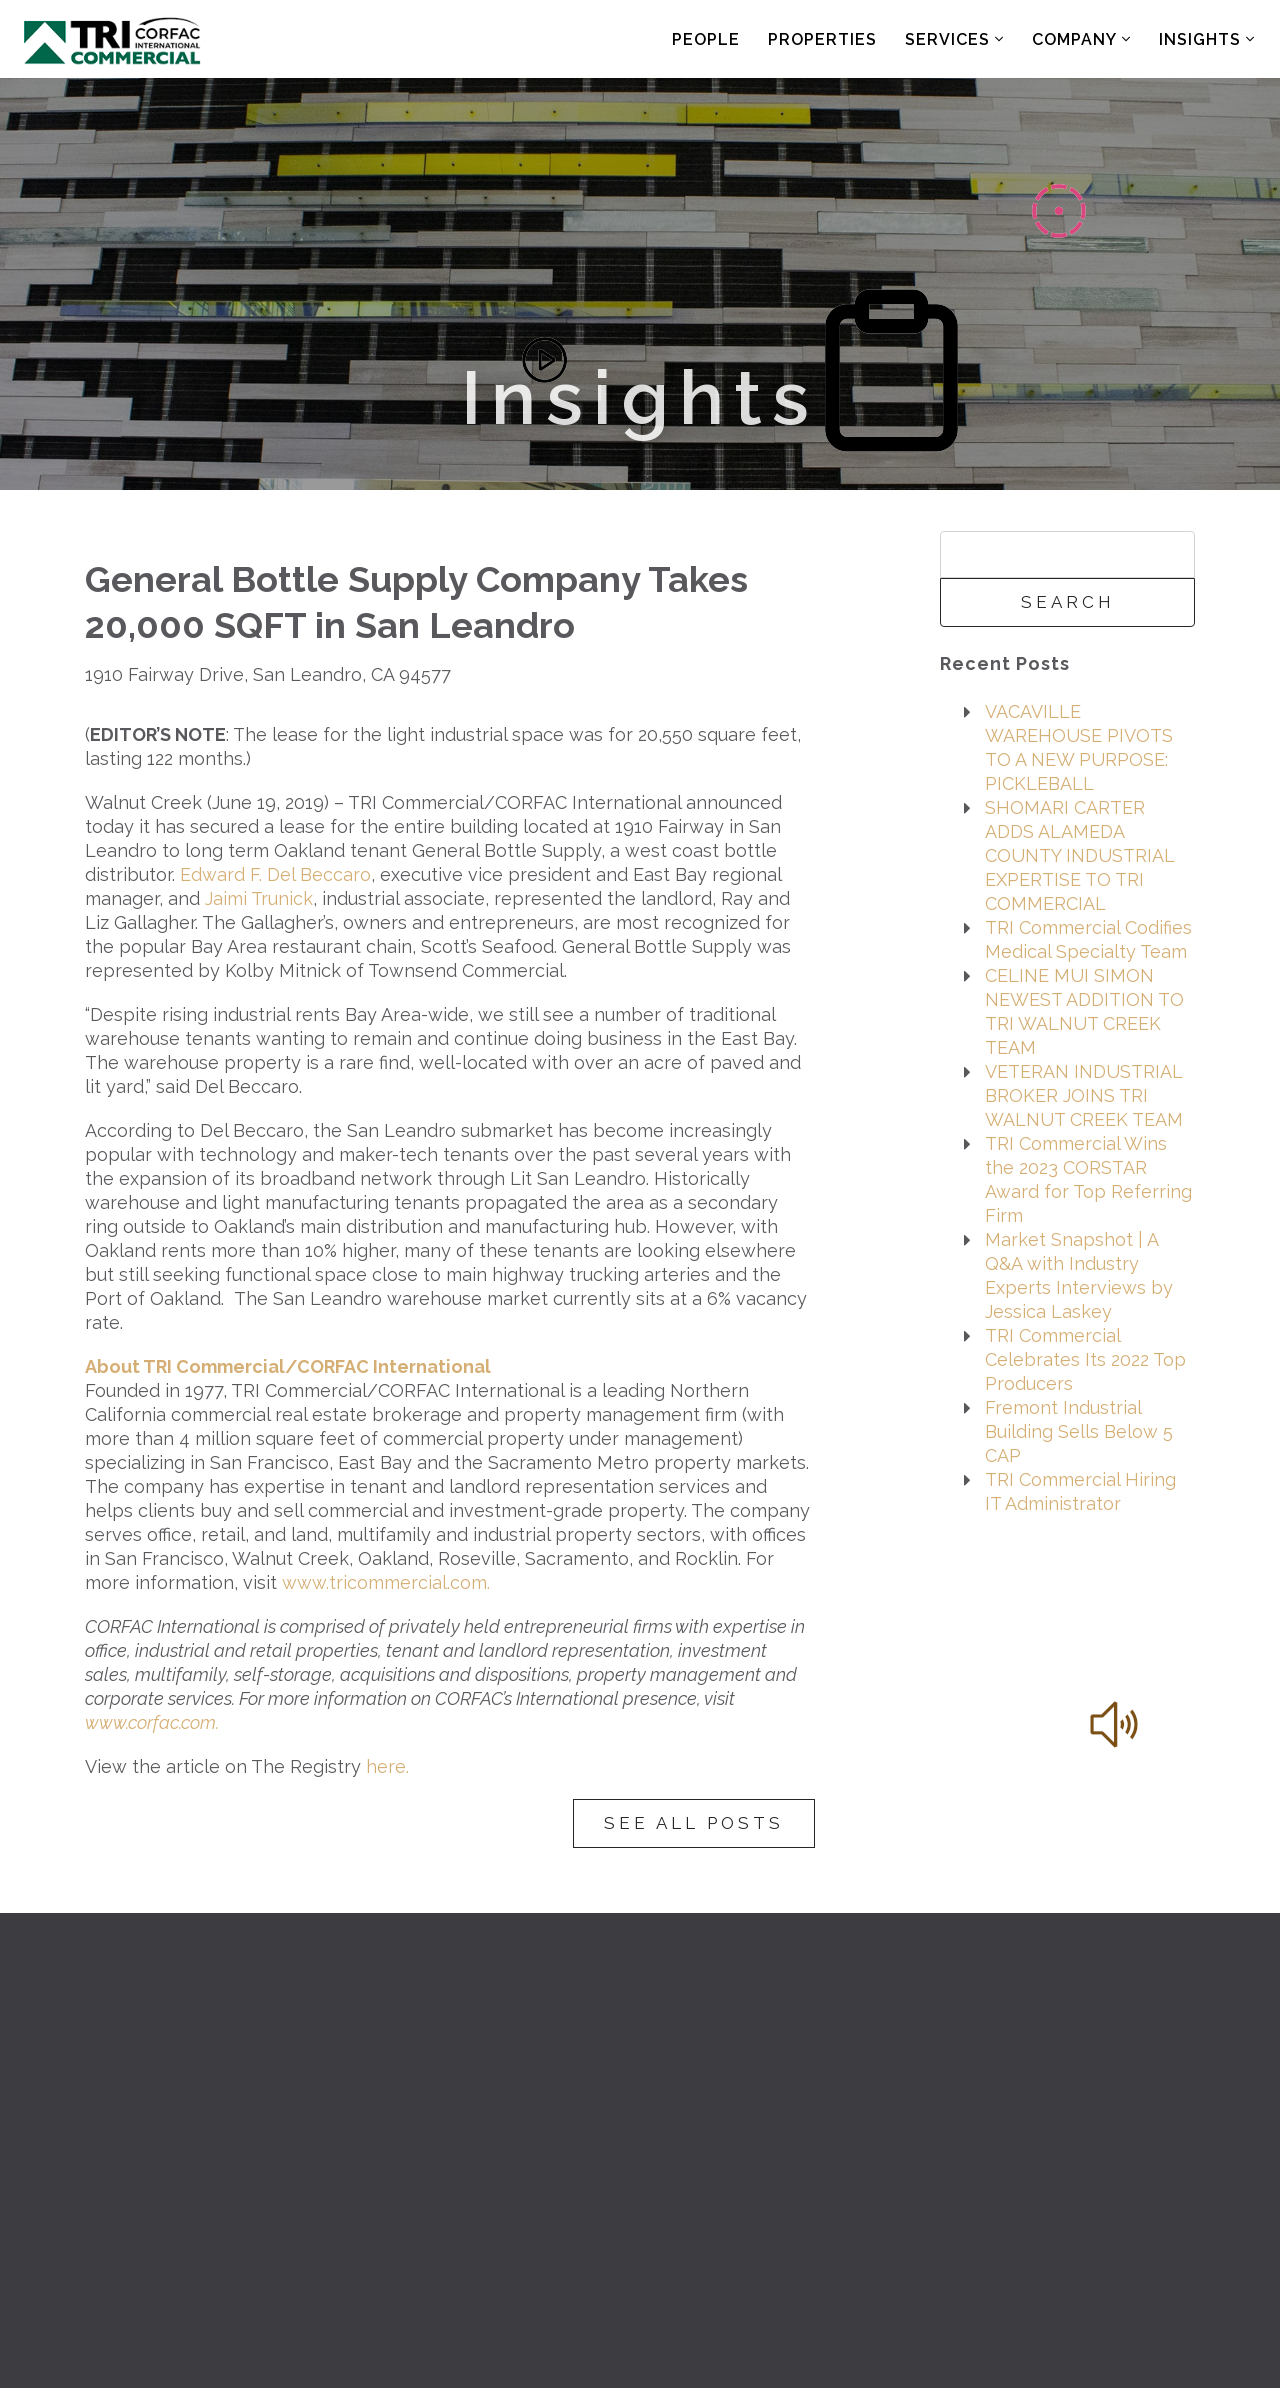 Image resolution: width=1280 pixels, height=2388 pixels. Describe the element at coordinates (891, 370) in the screenshot. I see `copy to clipboard` at that location.